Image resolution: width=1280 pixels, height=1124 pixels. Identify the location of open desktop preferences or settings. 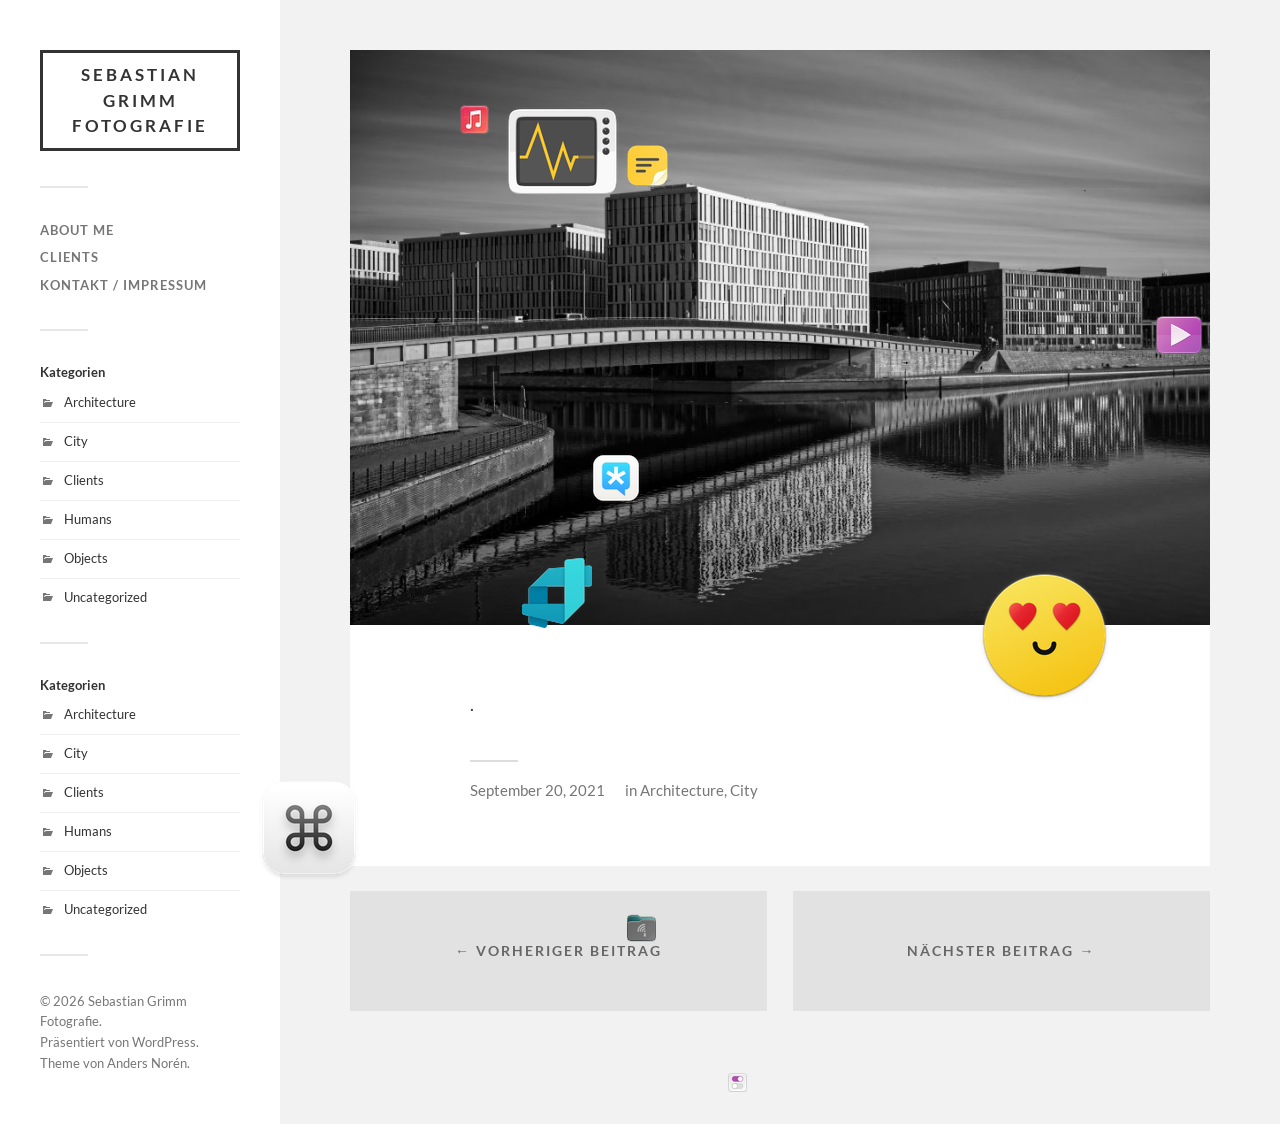
(737, 1082).